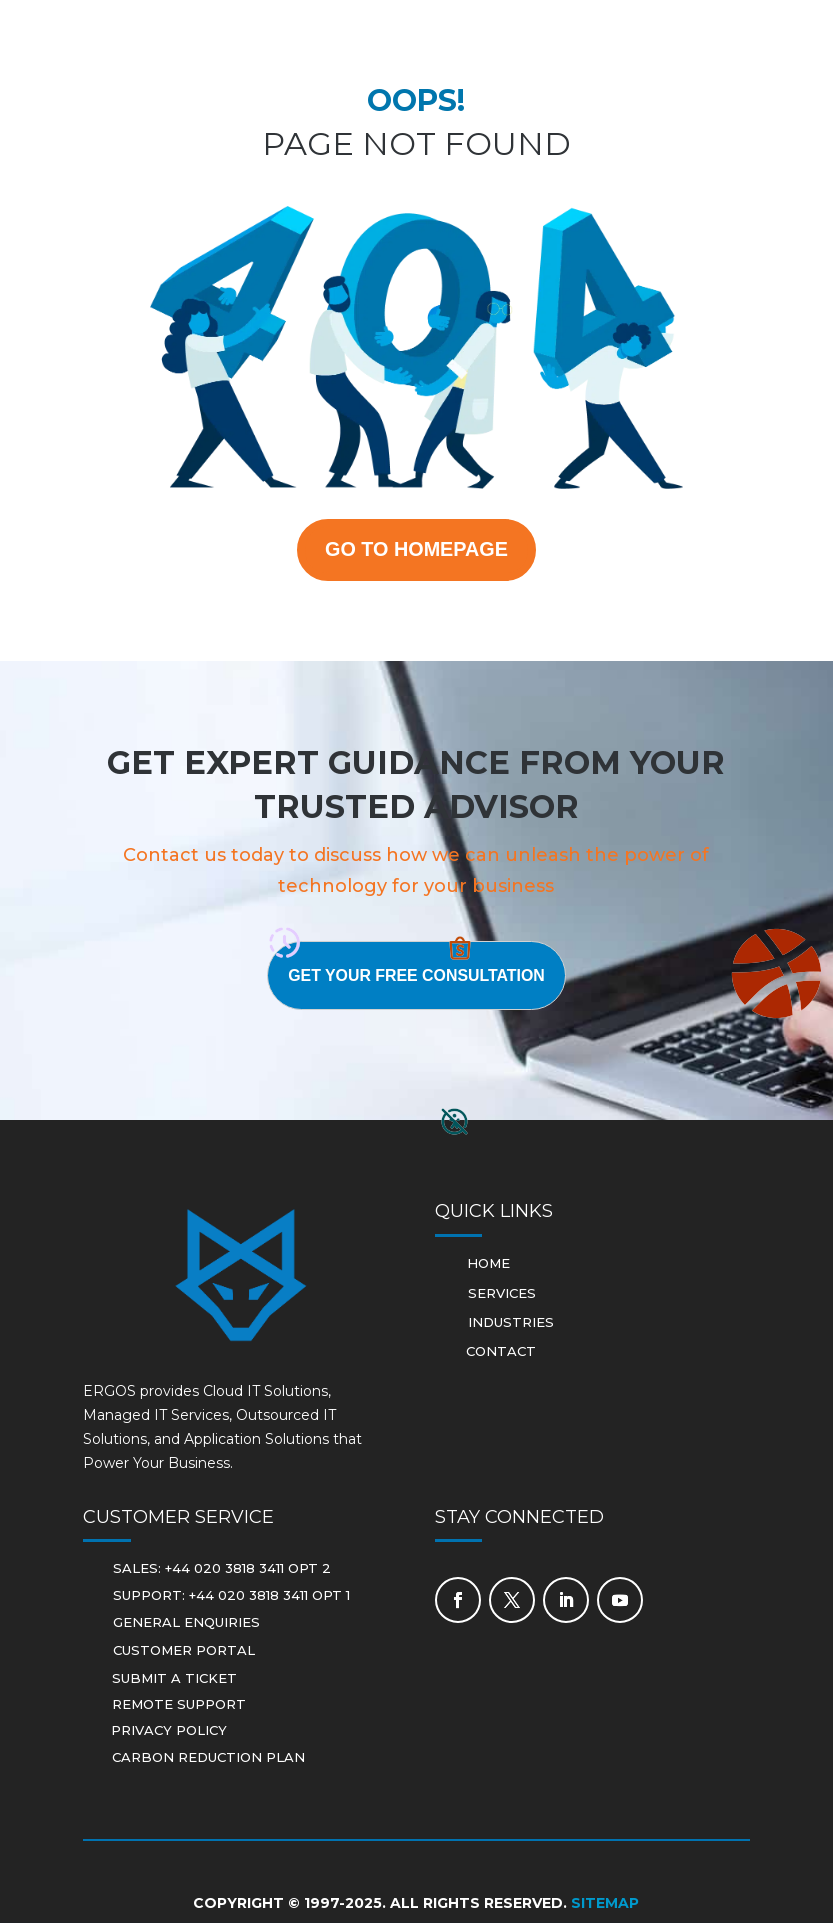  Describe the element at coordinates (284, 942) in the screenshot. I see `toggle viewing history on or off` at that location.